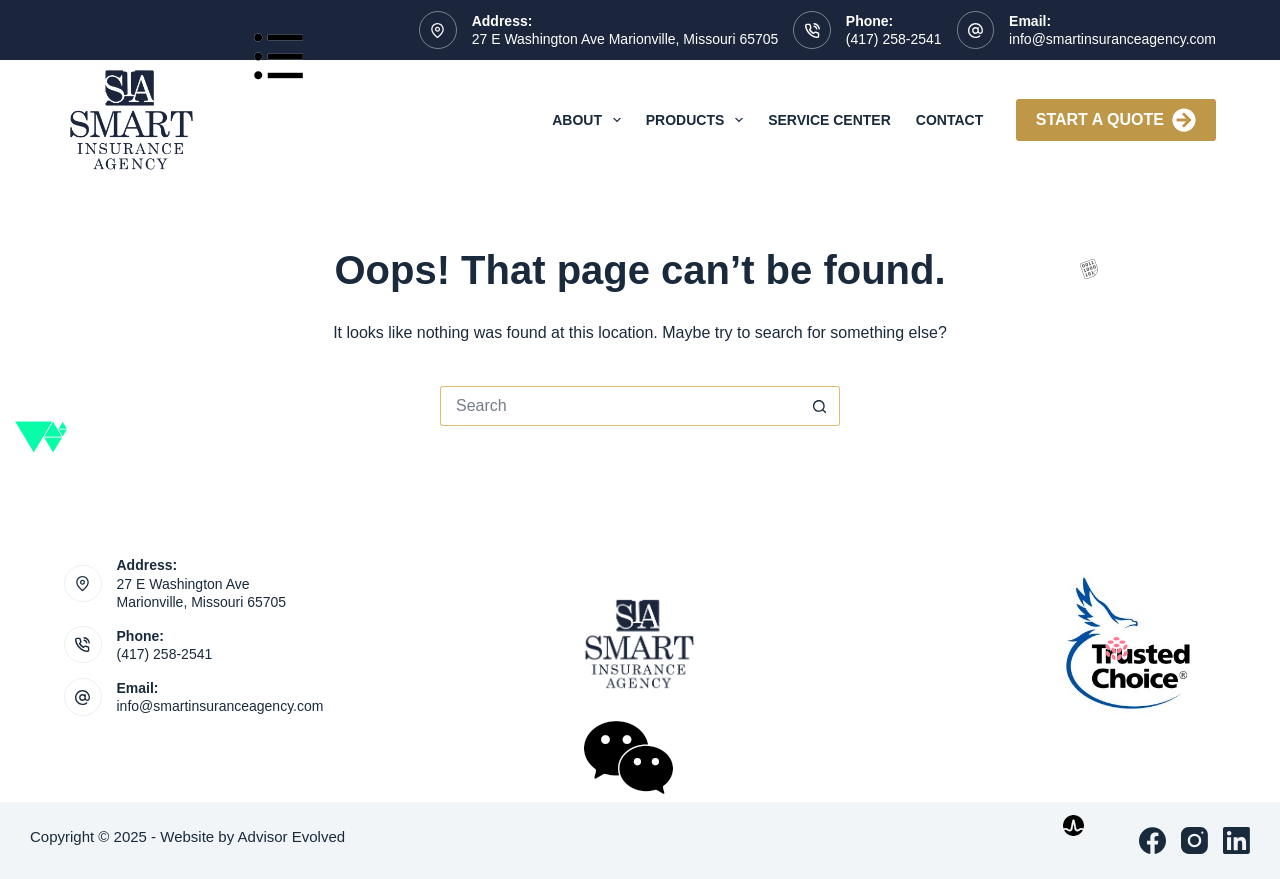  I want to click on open pulumi infrastructure as code dashboard, so click(1116, 648).